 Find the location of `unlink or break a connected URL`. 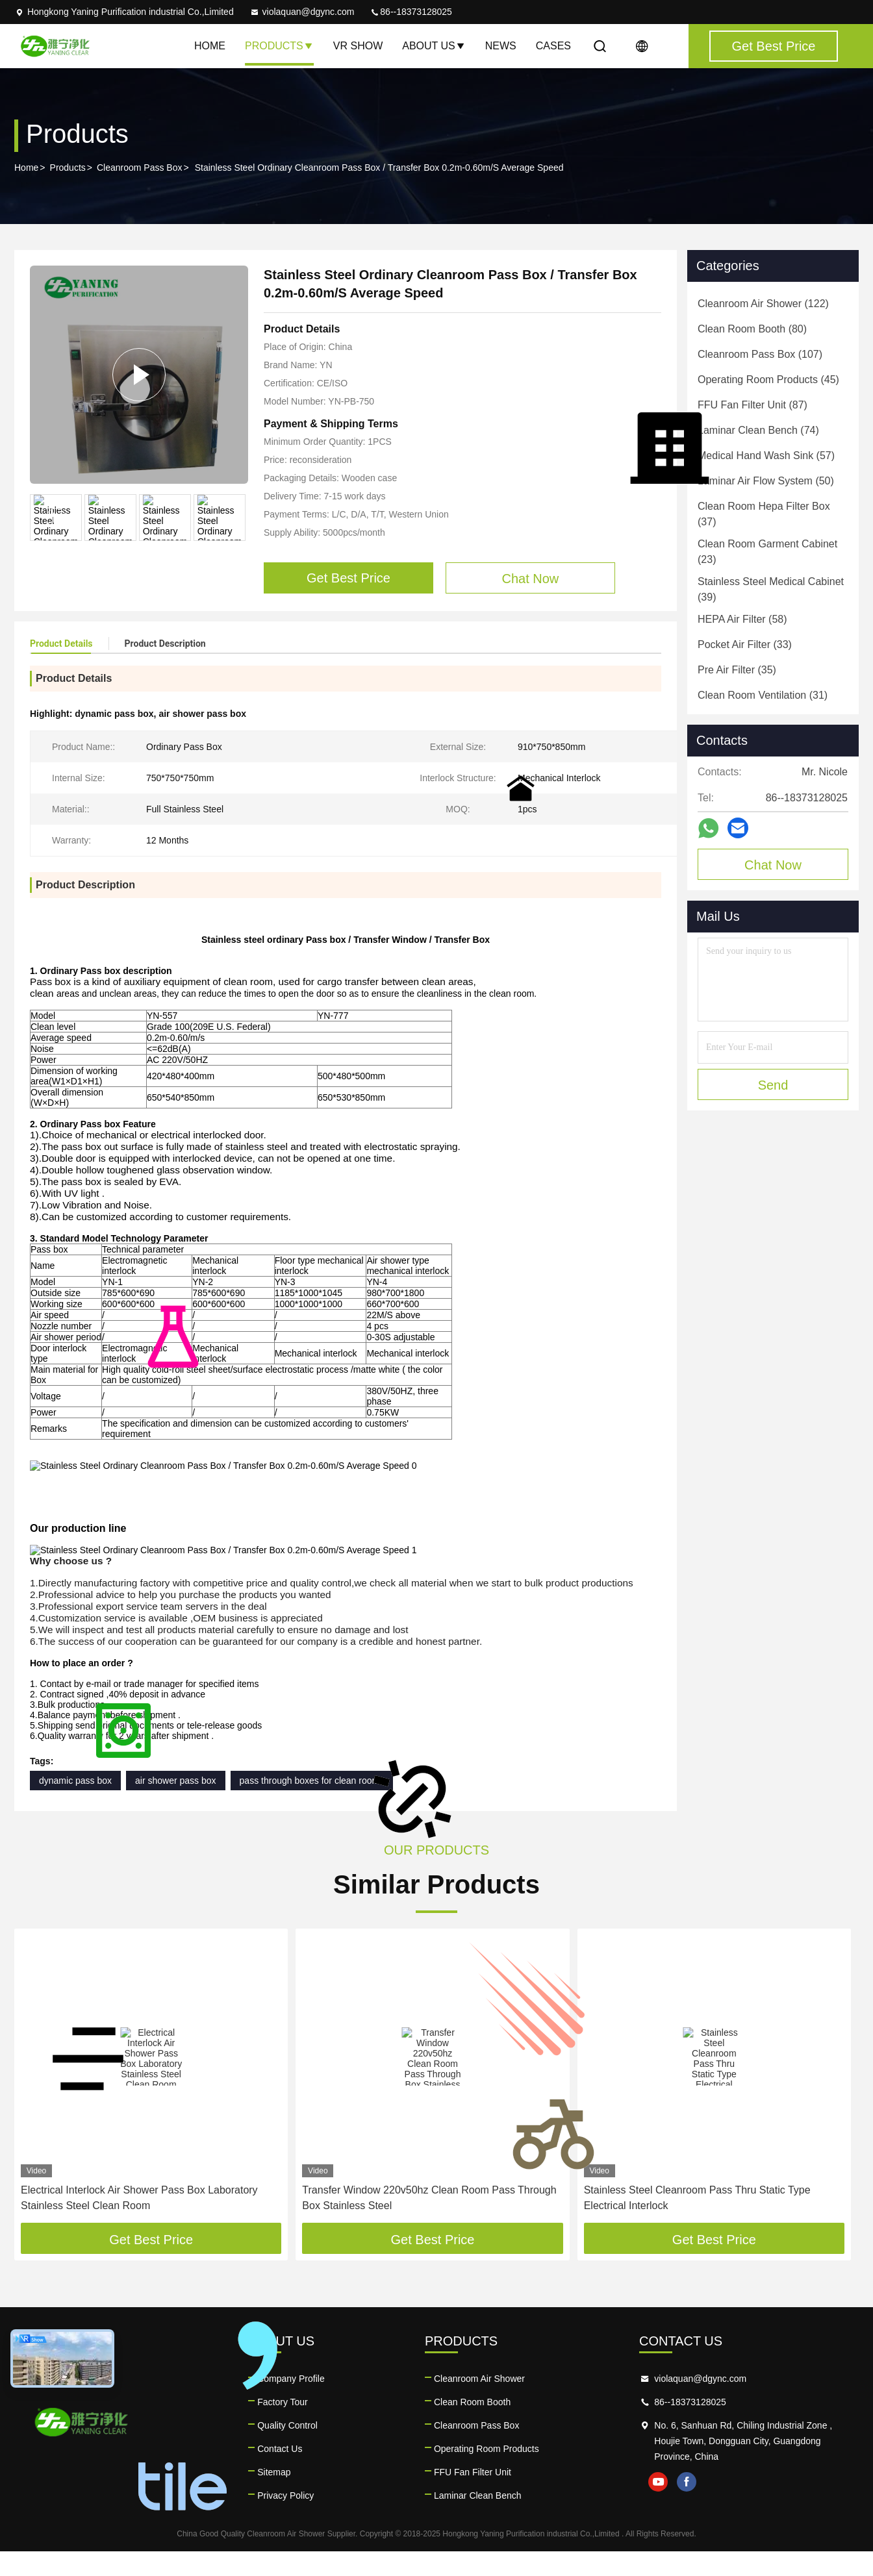

unlink or break a connected URL is located at coordinates (412, 1799).